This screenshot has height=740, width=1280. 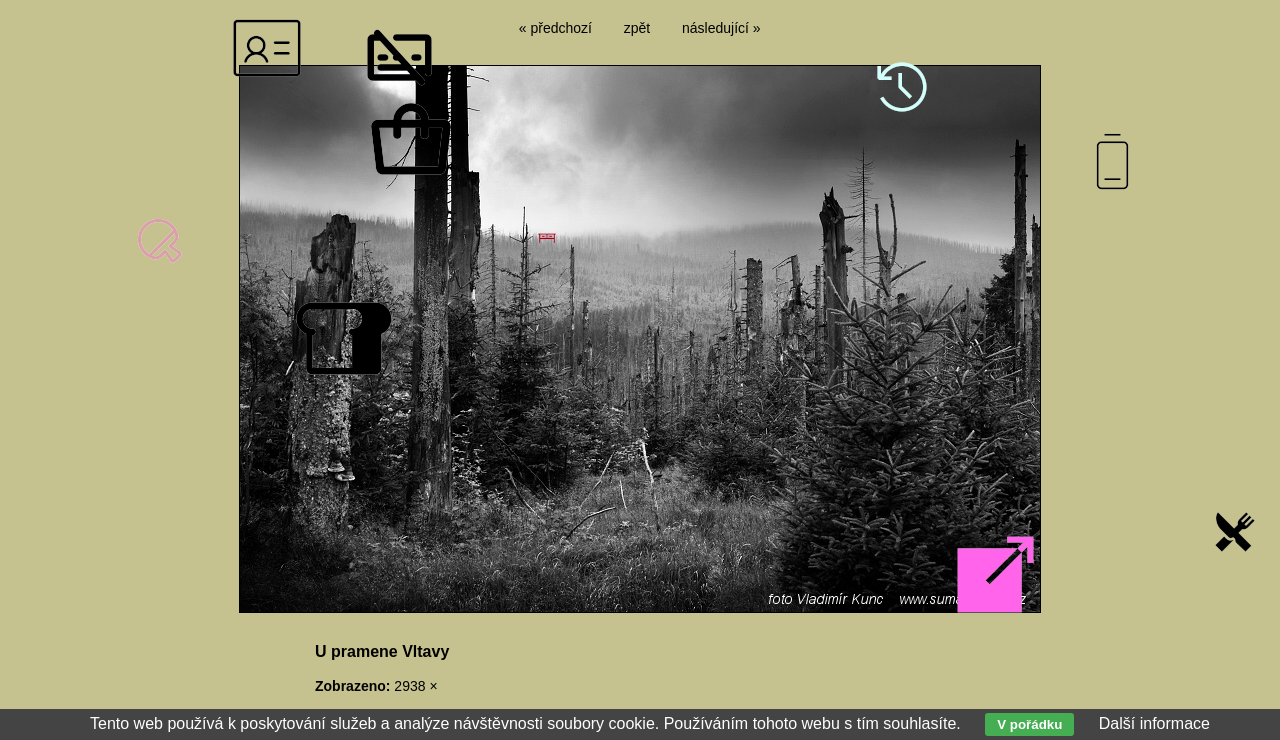 What do you see at coordinates (902, 87) in the screenshot?
I see `view recent activity or history` at bounding box center [902, 87].